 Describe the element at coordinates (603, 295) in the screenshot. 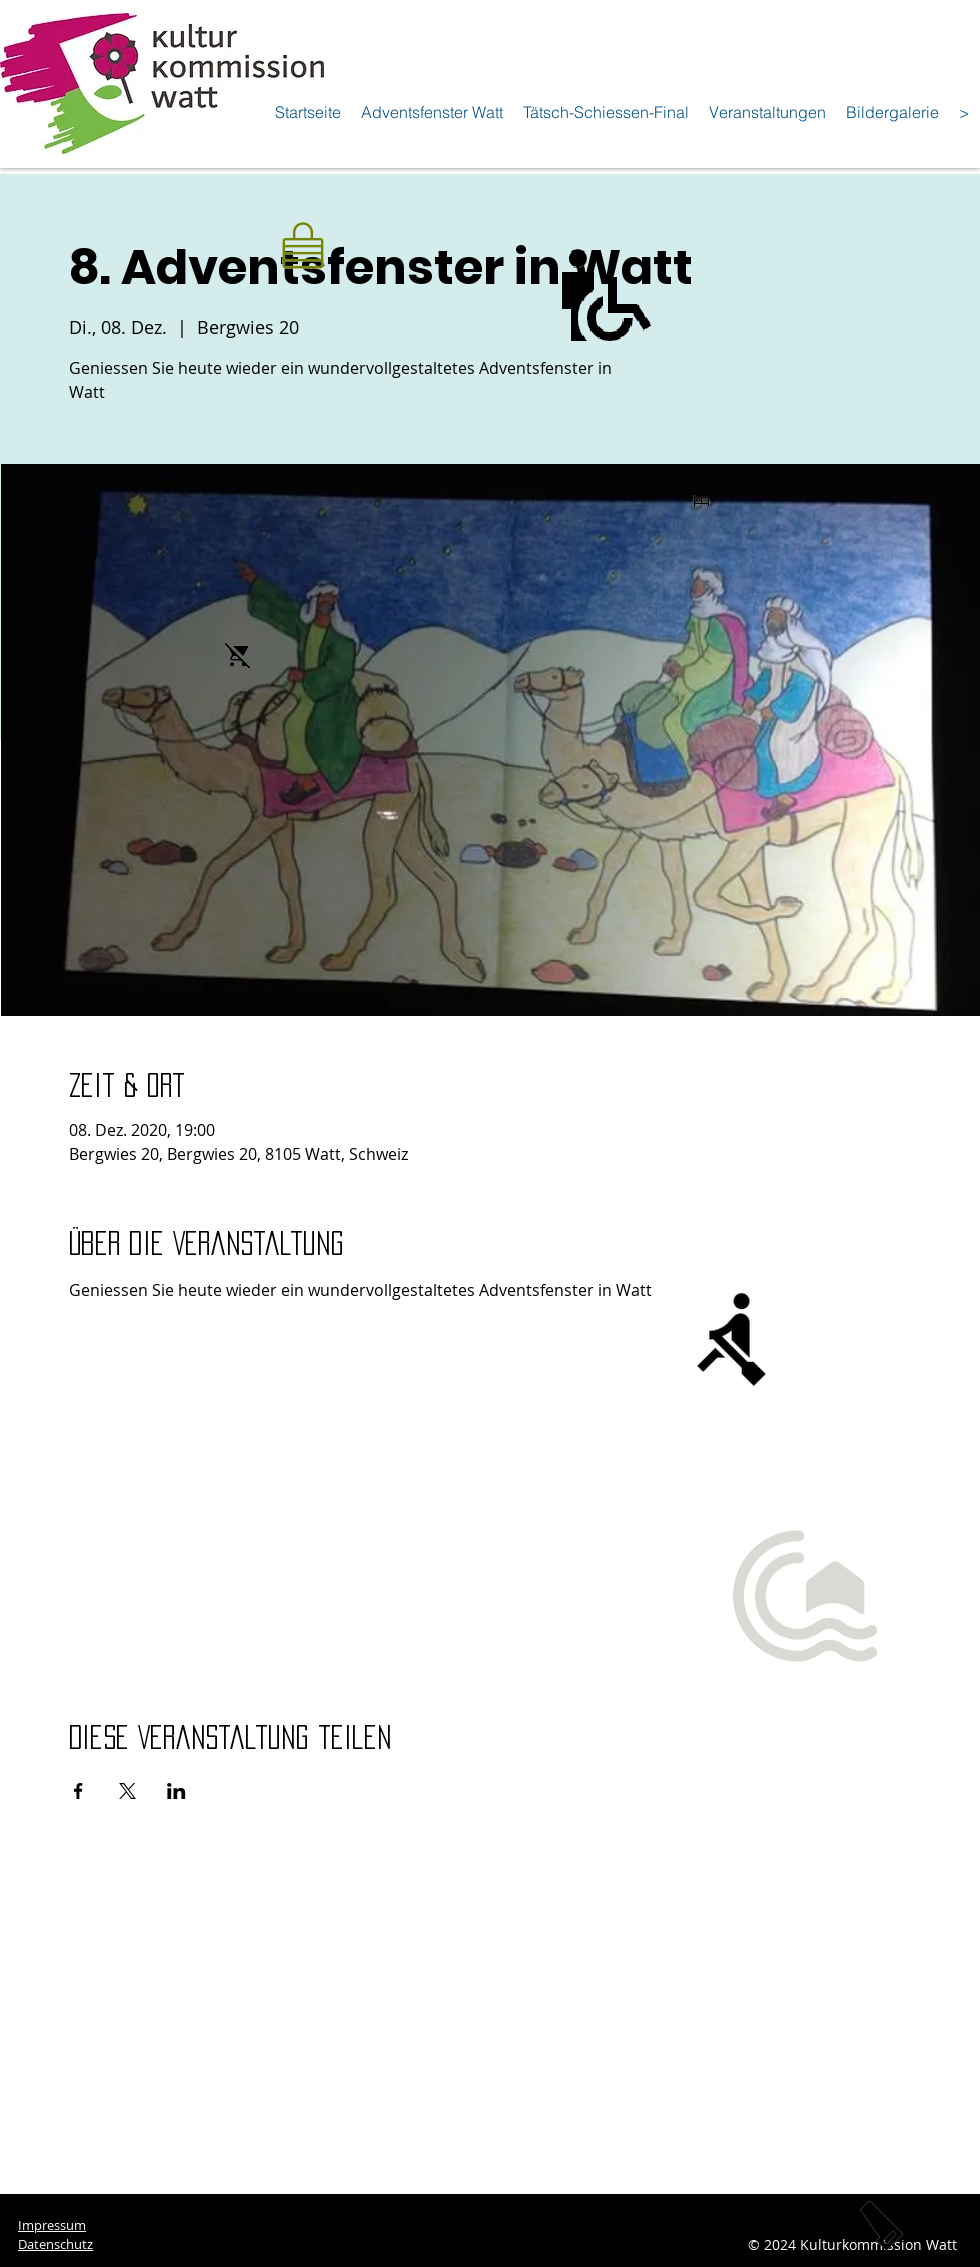

I see `wheelchair accessible pickup location` at that location.